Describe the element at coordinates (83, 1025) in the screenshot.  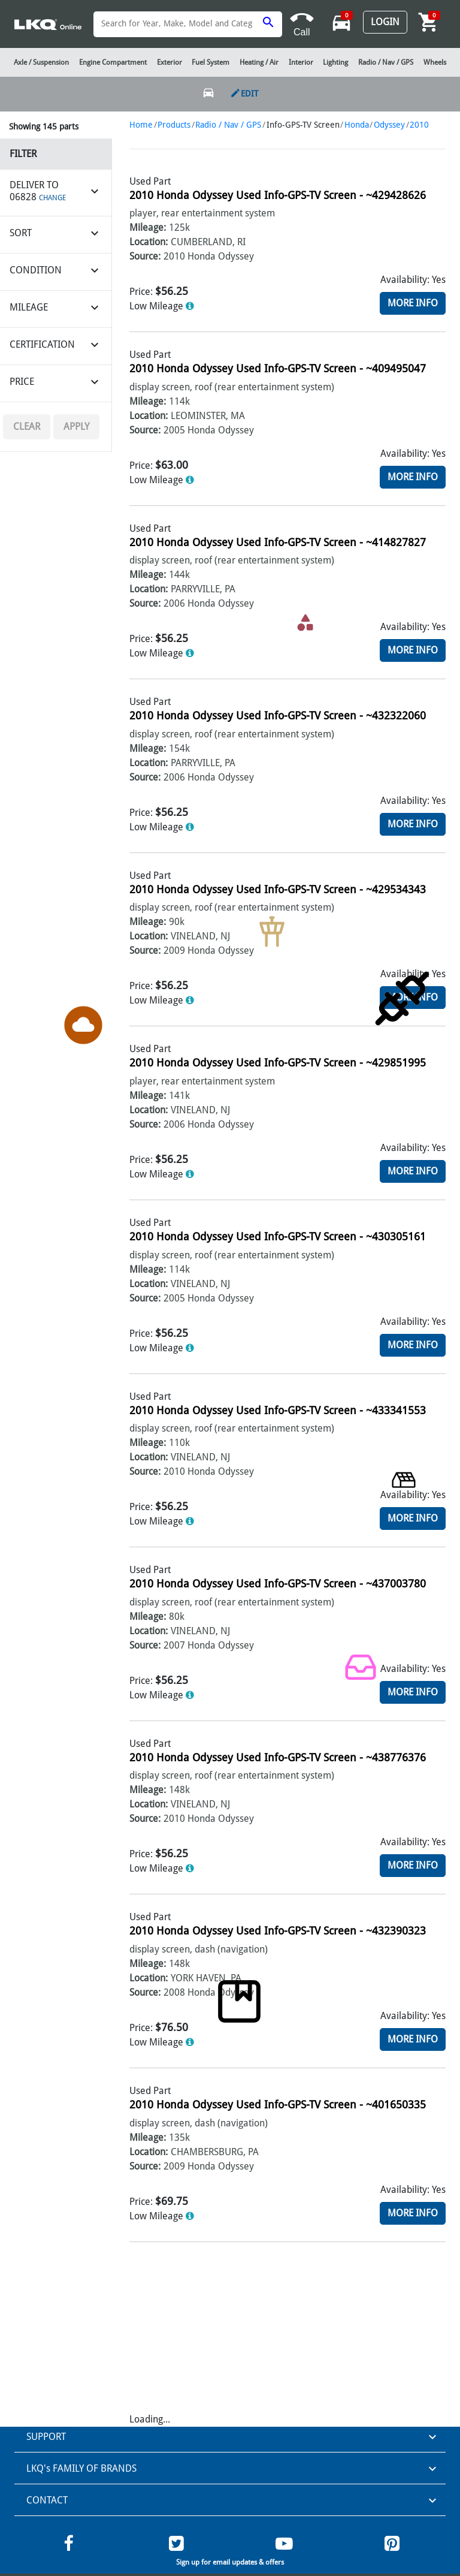
I see `access cloud storage` at that location.